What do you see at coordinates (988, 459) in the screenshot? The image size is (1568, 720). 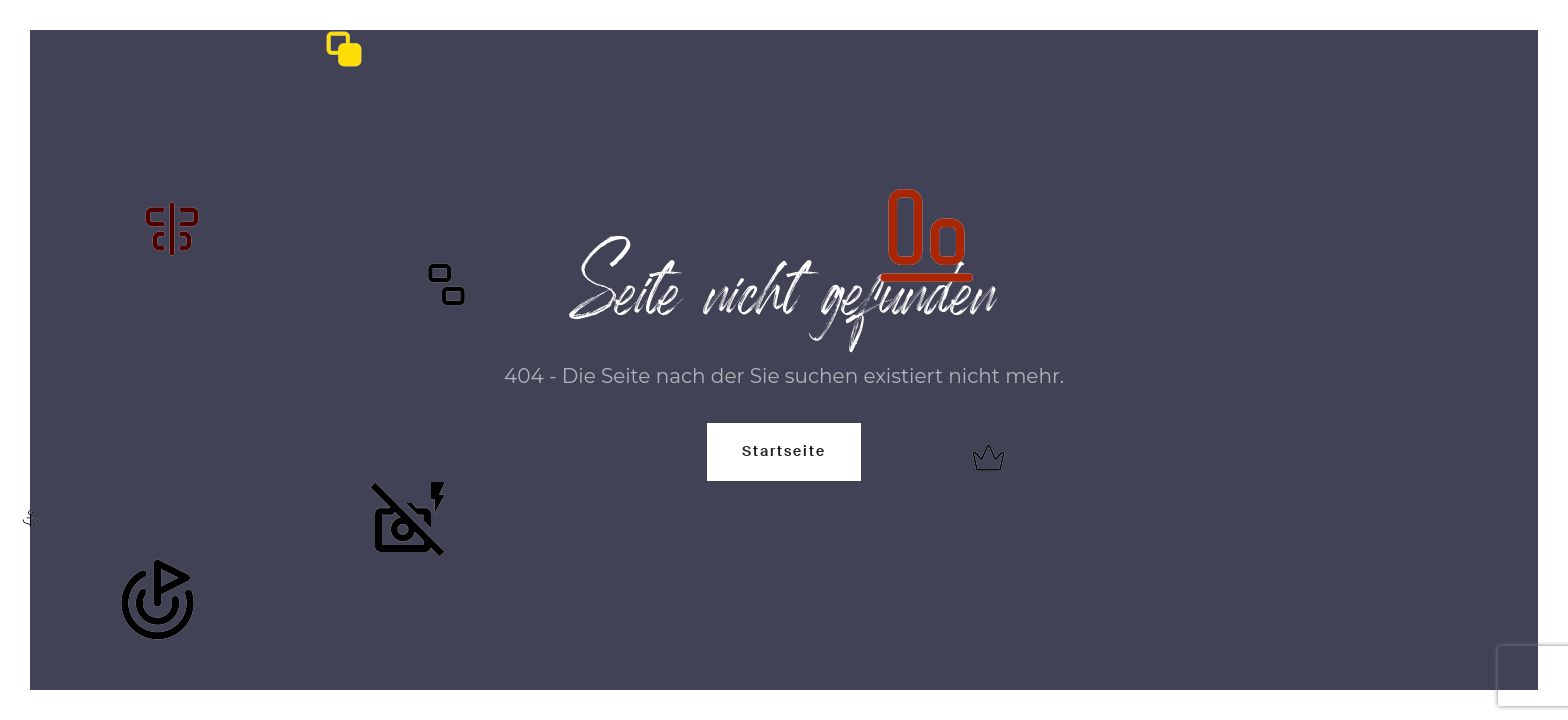 I see `indicates premium or VIP status` at bounding box center [988, 459].